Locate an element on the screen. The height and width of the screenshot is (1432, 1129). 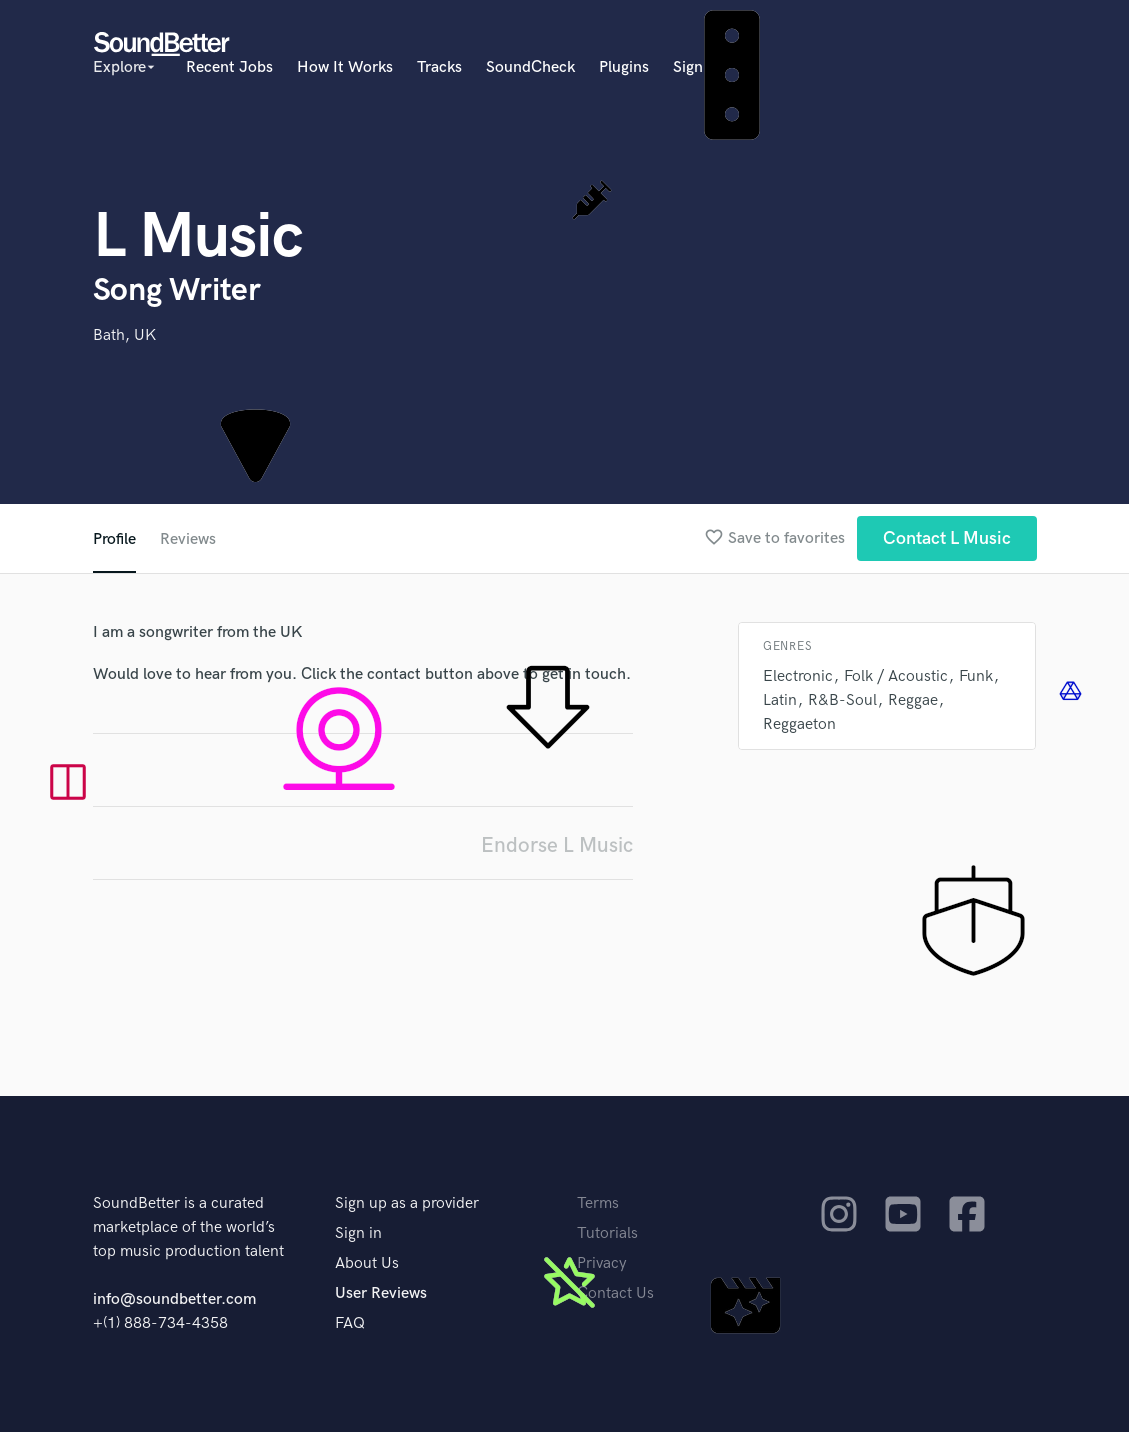
access boat or ferry services is located at coordinates (973, 920).